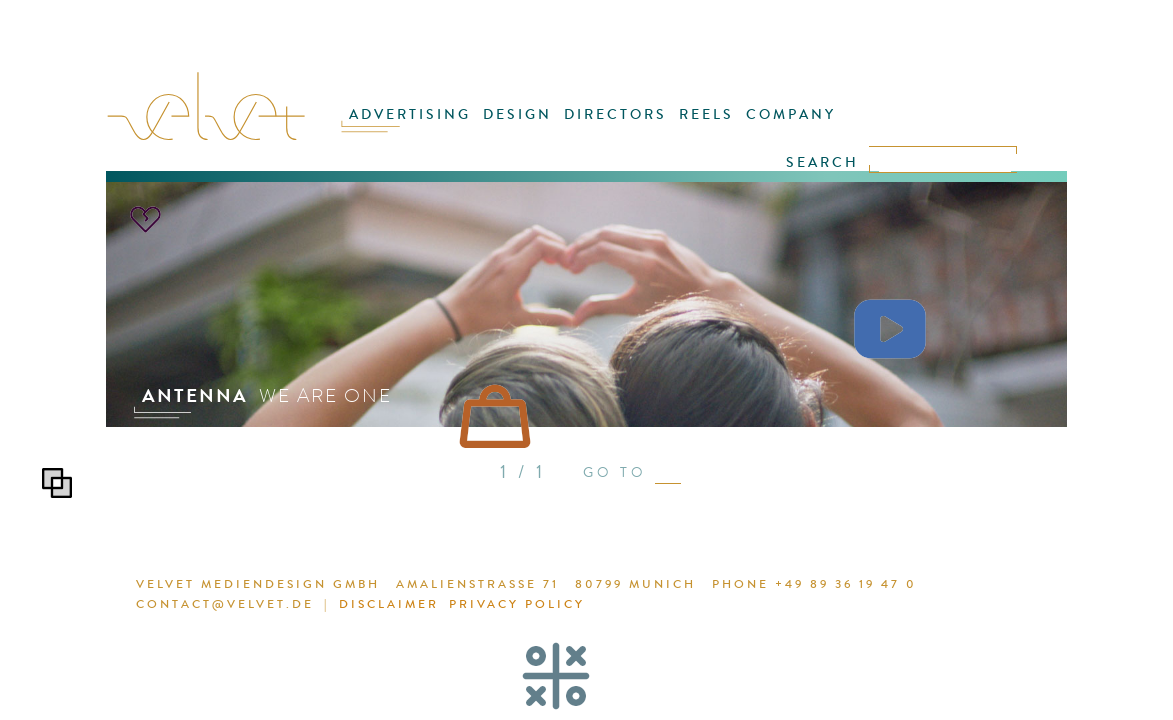 This screenshot has height=720, width=1173. I want to click on access your shopping bag, so click(495, 420).